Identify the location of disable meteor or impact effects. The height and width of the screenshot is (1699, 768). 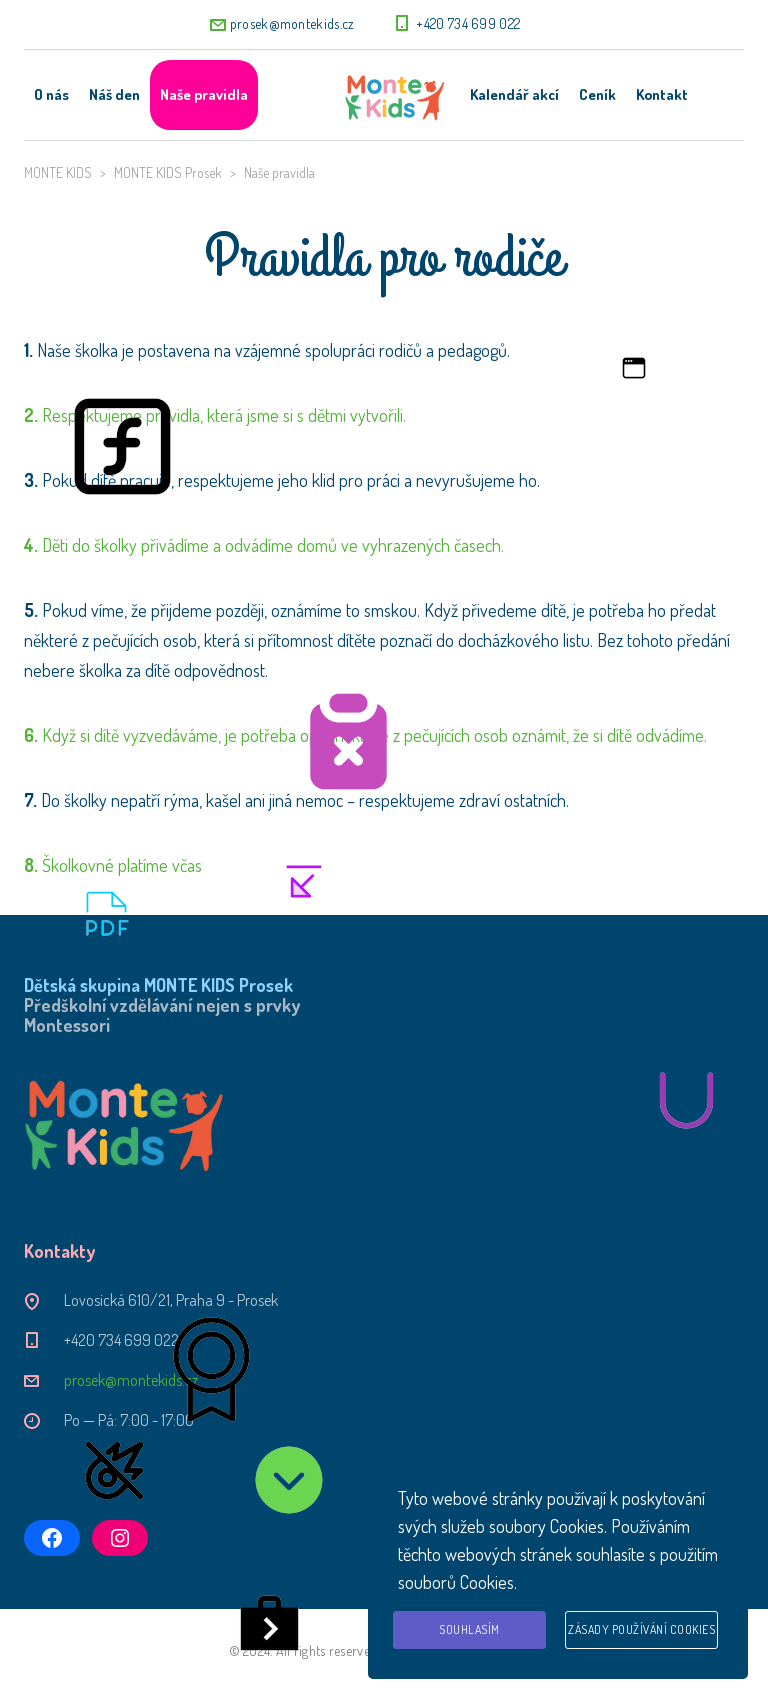
(114, 1470).